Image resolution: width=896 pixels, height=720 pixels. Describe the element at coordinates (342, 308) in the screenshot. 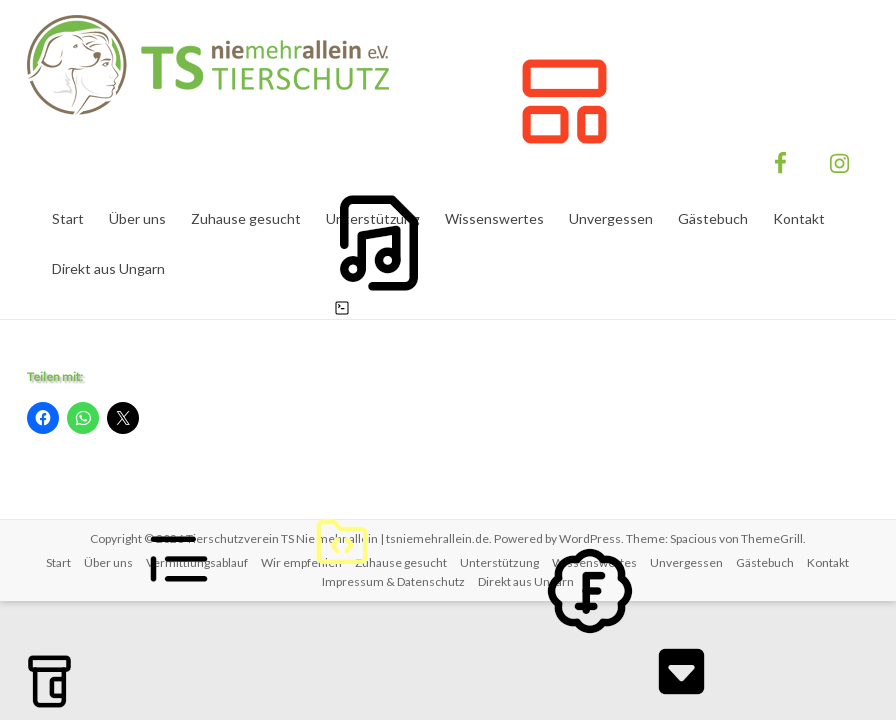

I see `open terminal or command line interface` at that location.